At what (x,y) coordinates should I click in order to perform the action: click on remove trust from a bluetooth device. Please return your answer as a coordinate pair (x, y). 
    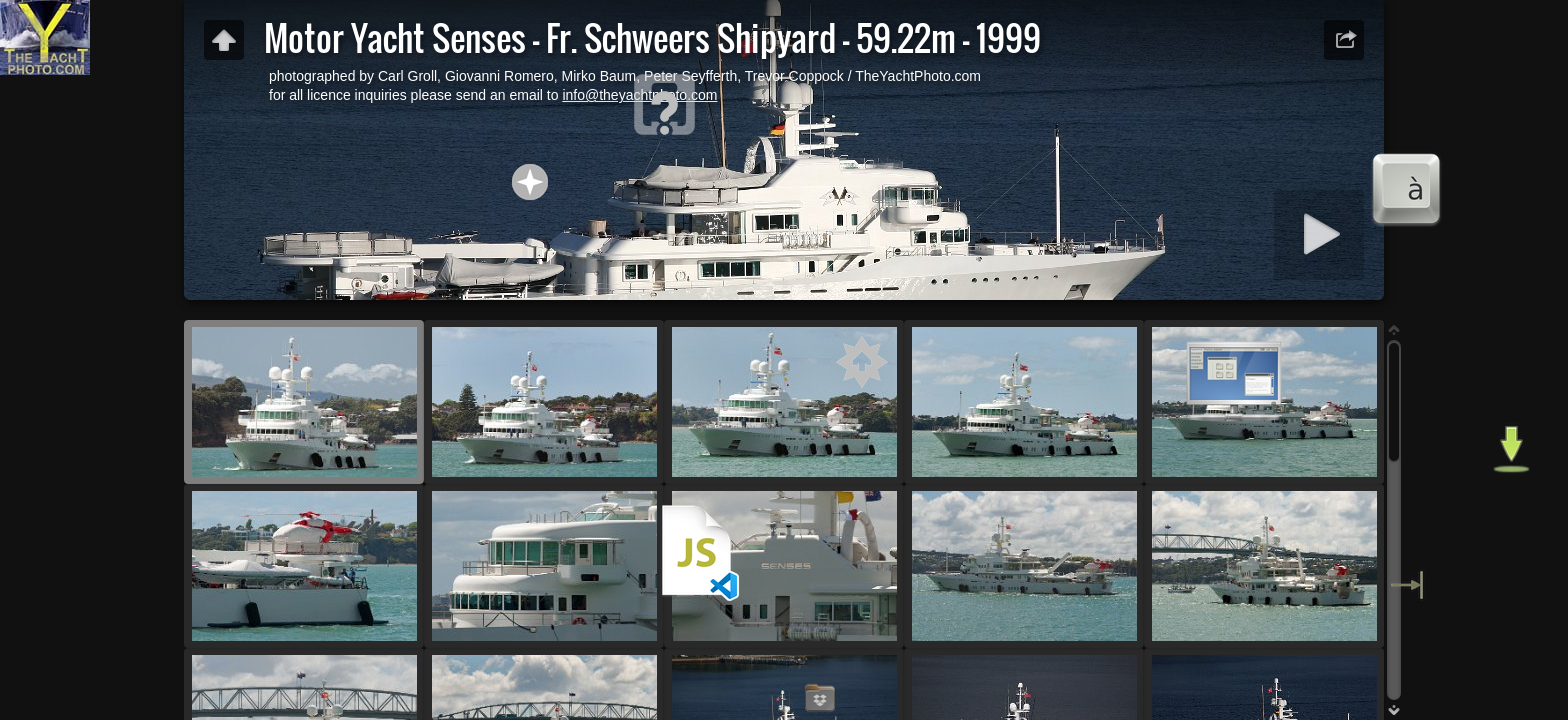
    Looking at the image, I should click on (530, 182).